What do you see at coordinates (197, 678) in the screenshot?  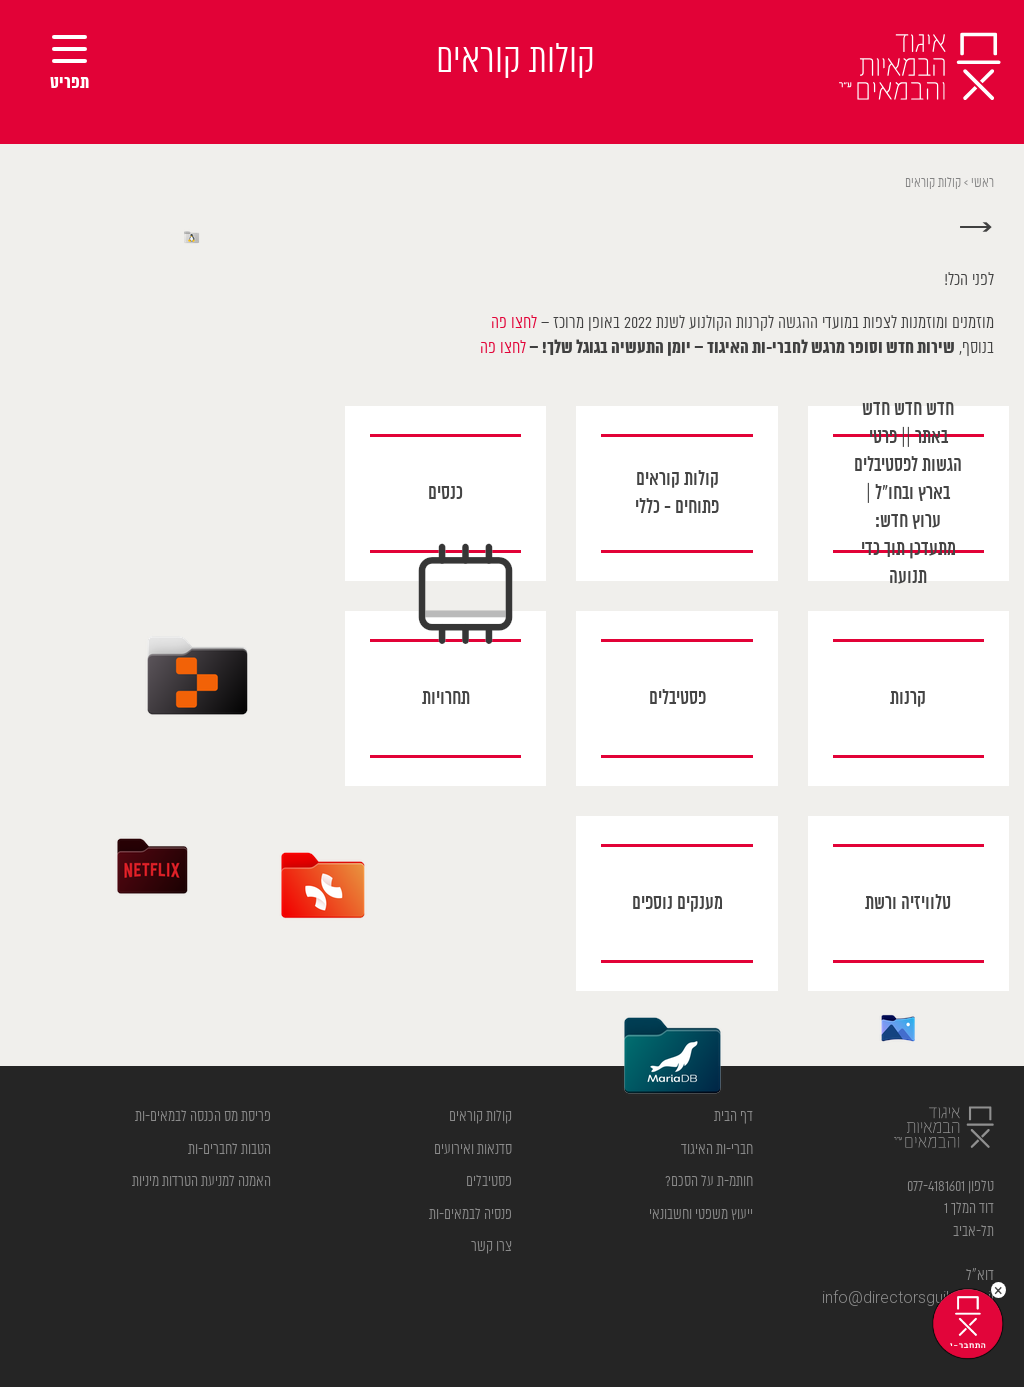 I see `open replit project folder` at bounding box center [197, 678].